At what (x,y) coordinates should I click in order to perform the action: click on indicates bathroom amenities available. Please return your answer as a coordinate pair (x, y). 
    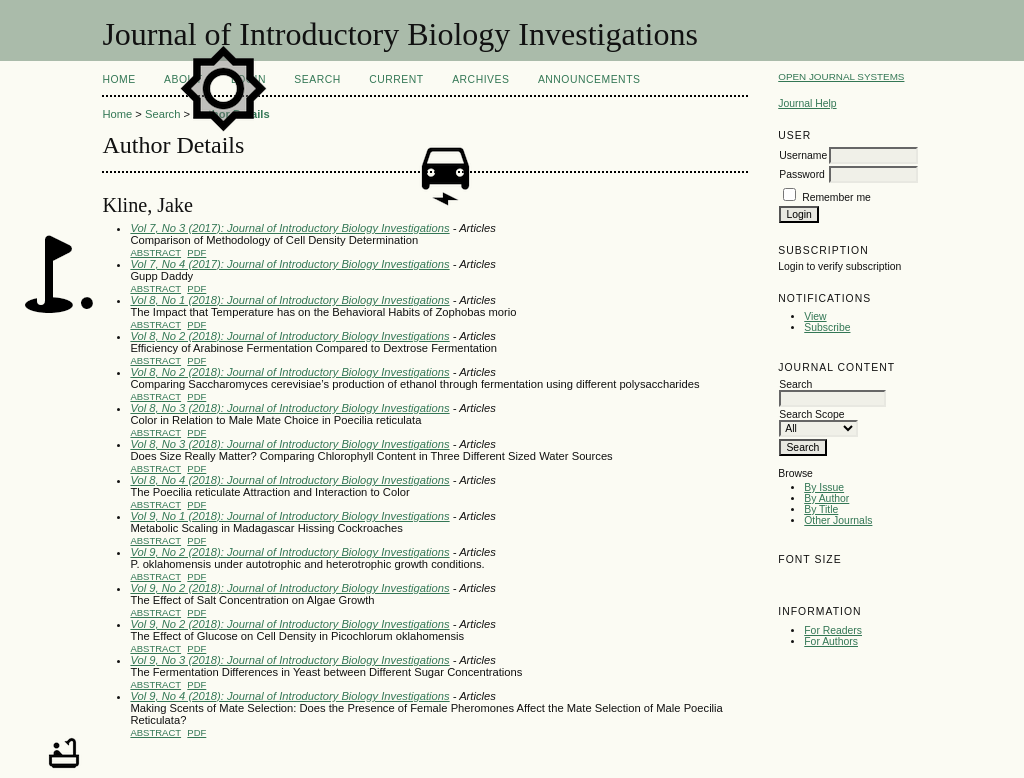
    Looking at the image, I should click on (64, 753).